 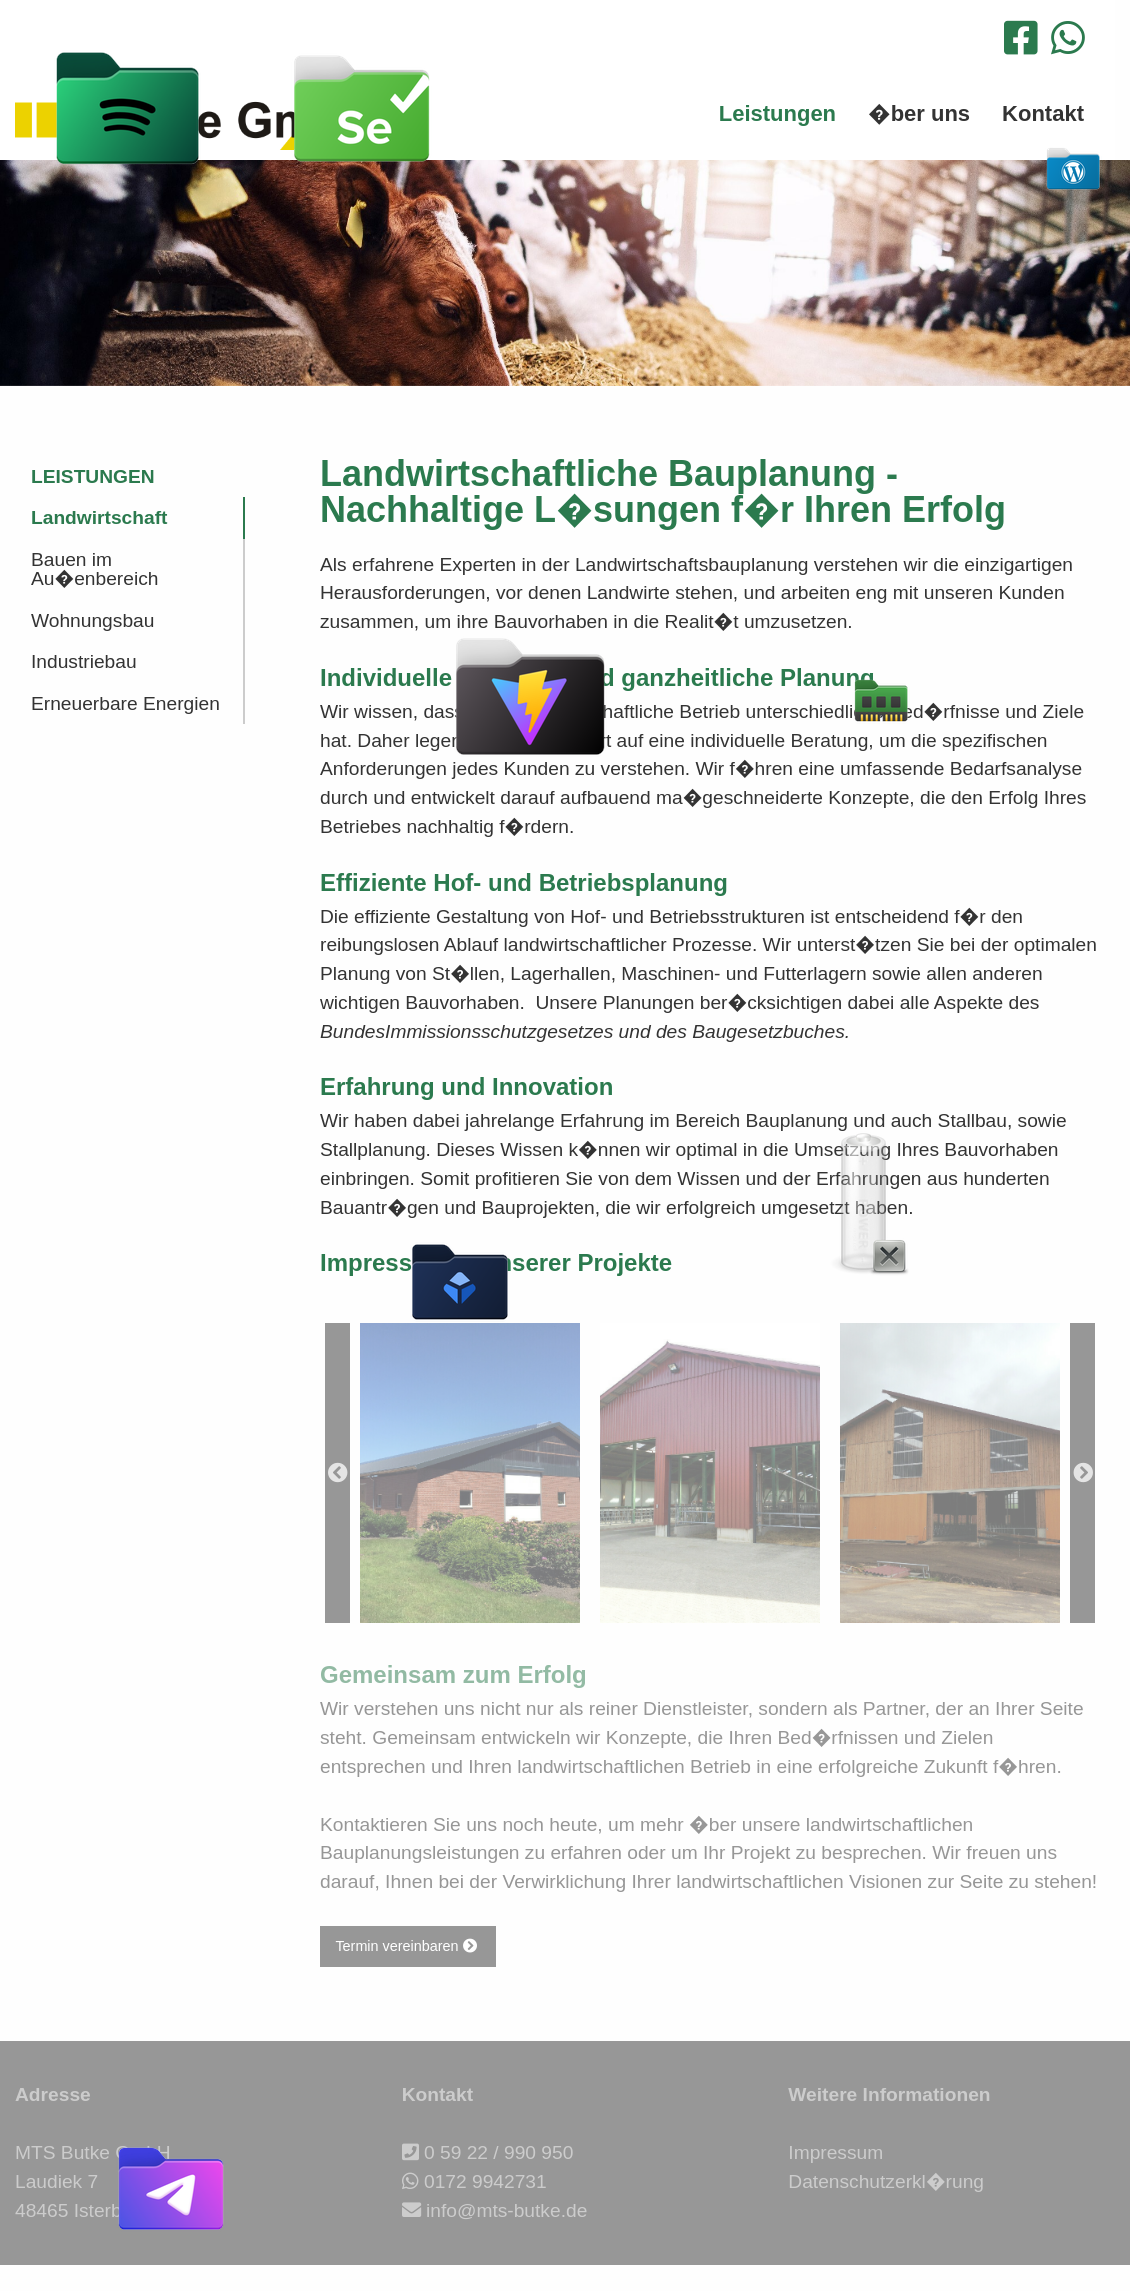 What do you see at coordinates (361, 112) in the screenshot?
I see `folder containing selenium test automation files` at bounding box center [361, 112].